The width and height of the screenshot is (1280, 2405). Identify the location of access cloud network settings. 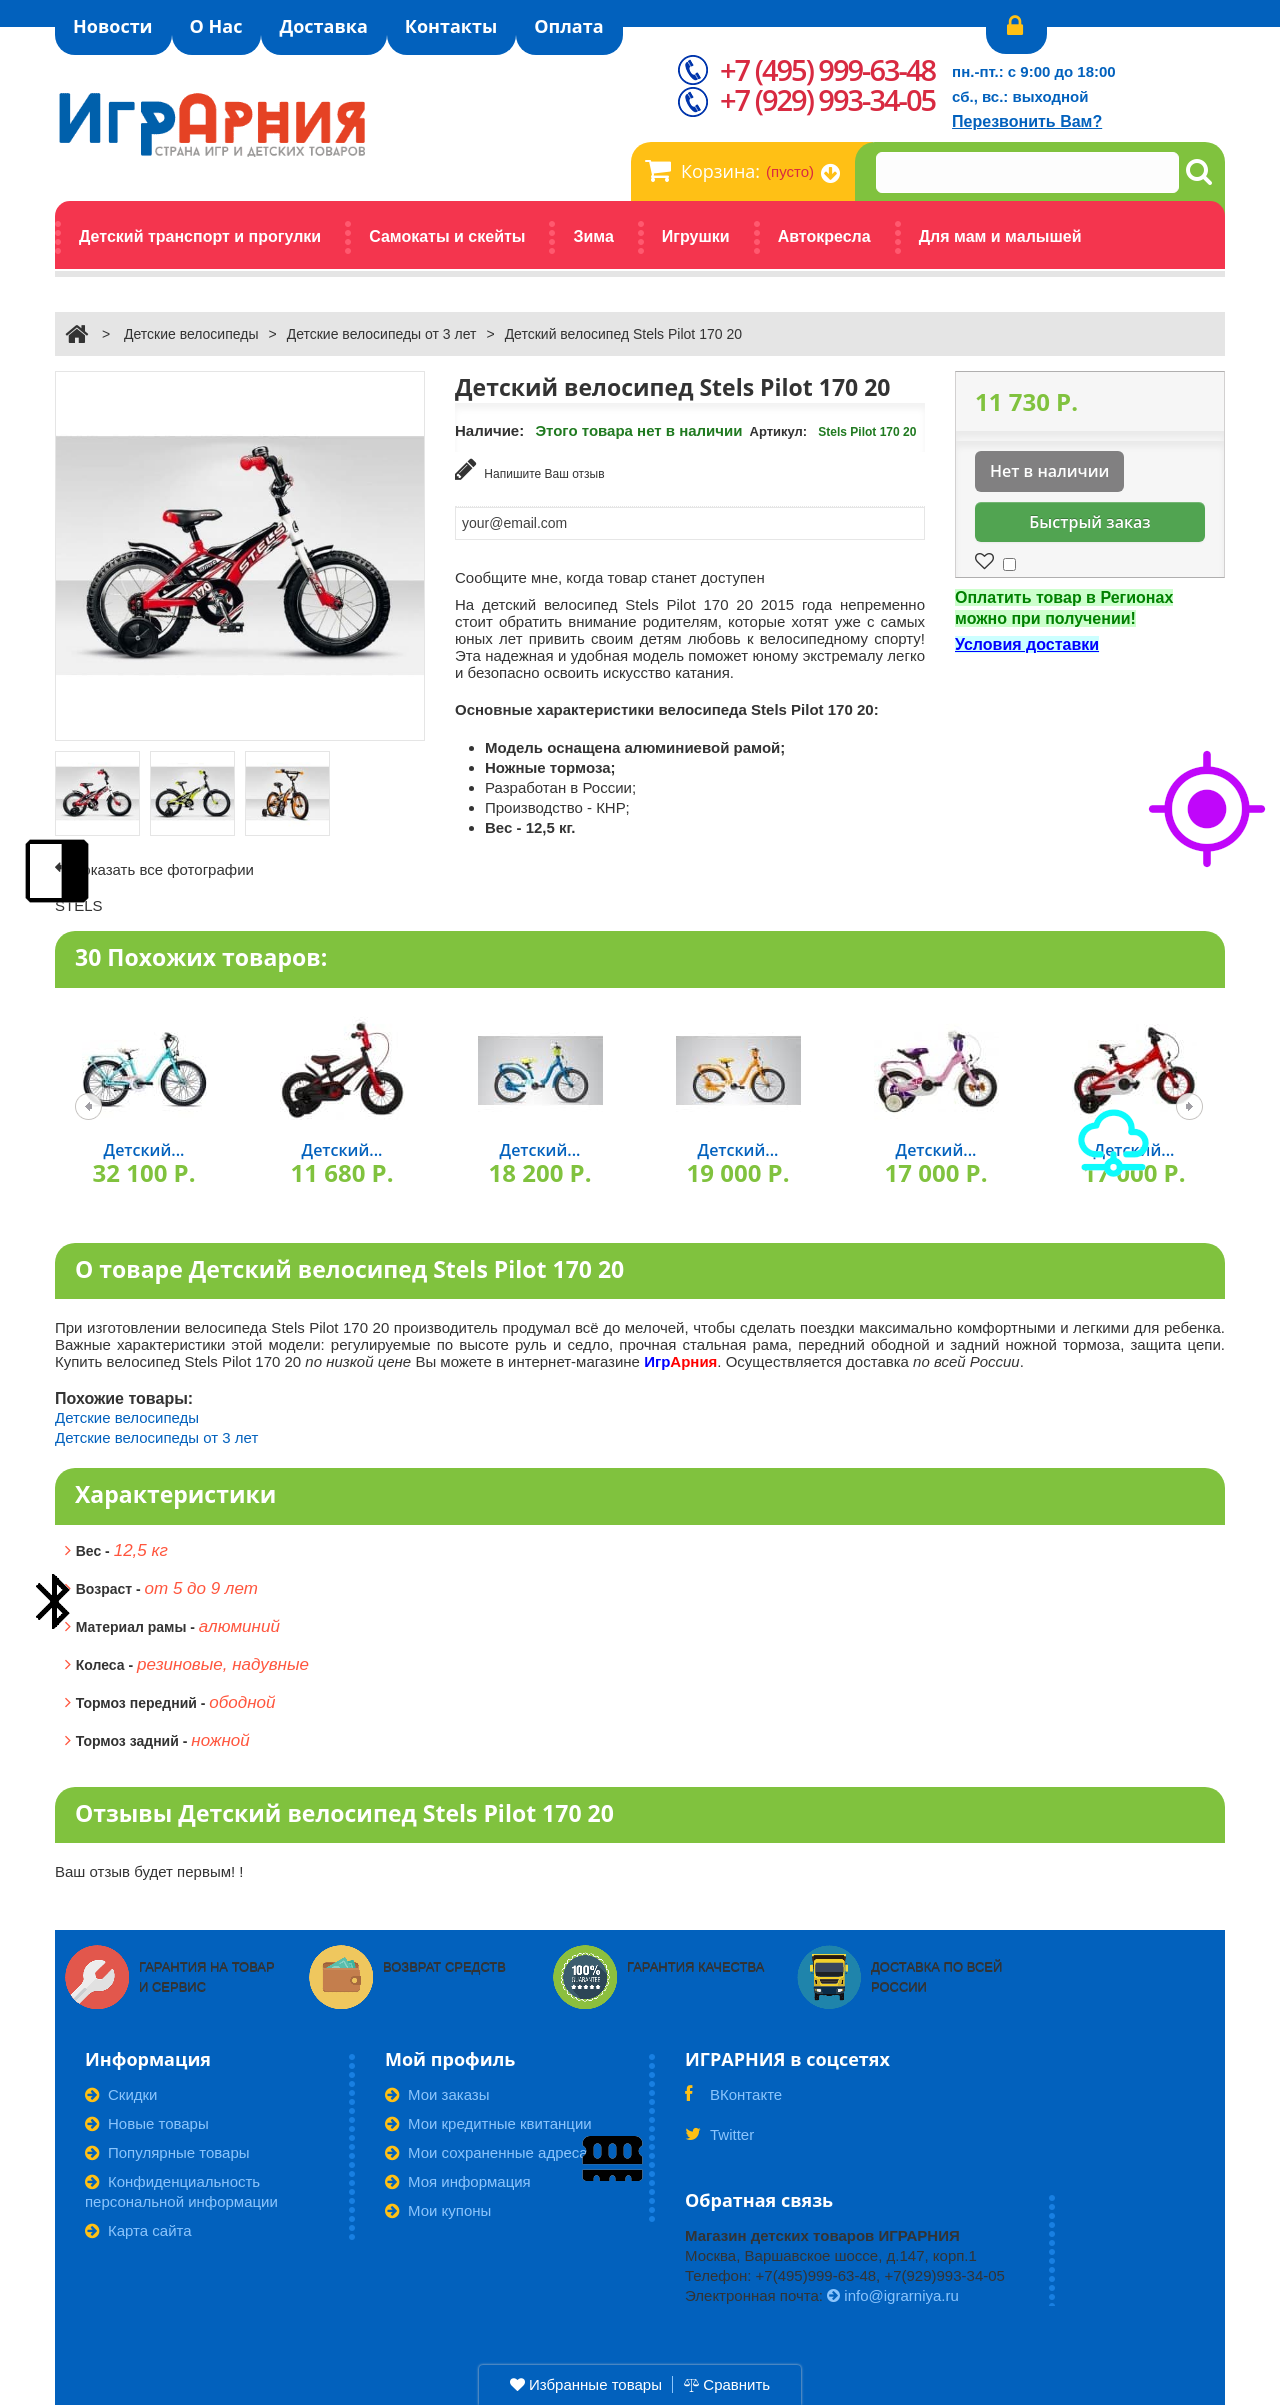
(1113, 1141).